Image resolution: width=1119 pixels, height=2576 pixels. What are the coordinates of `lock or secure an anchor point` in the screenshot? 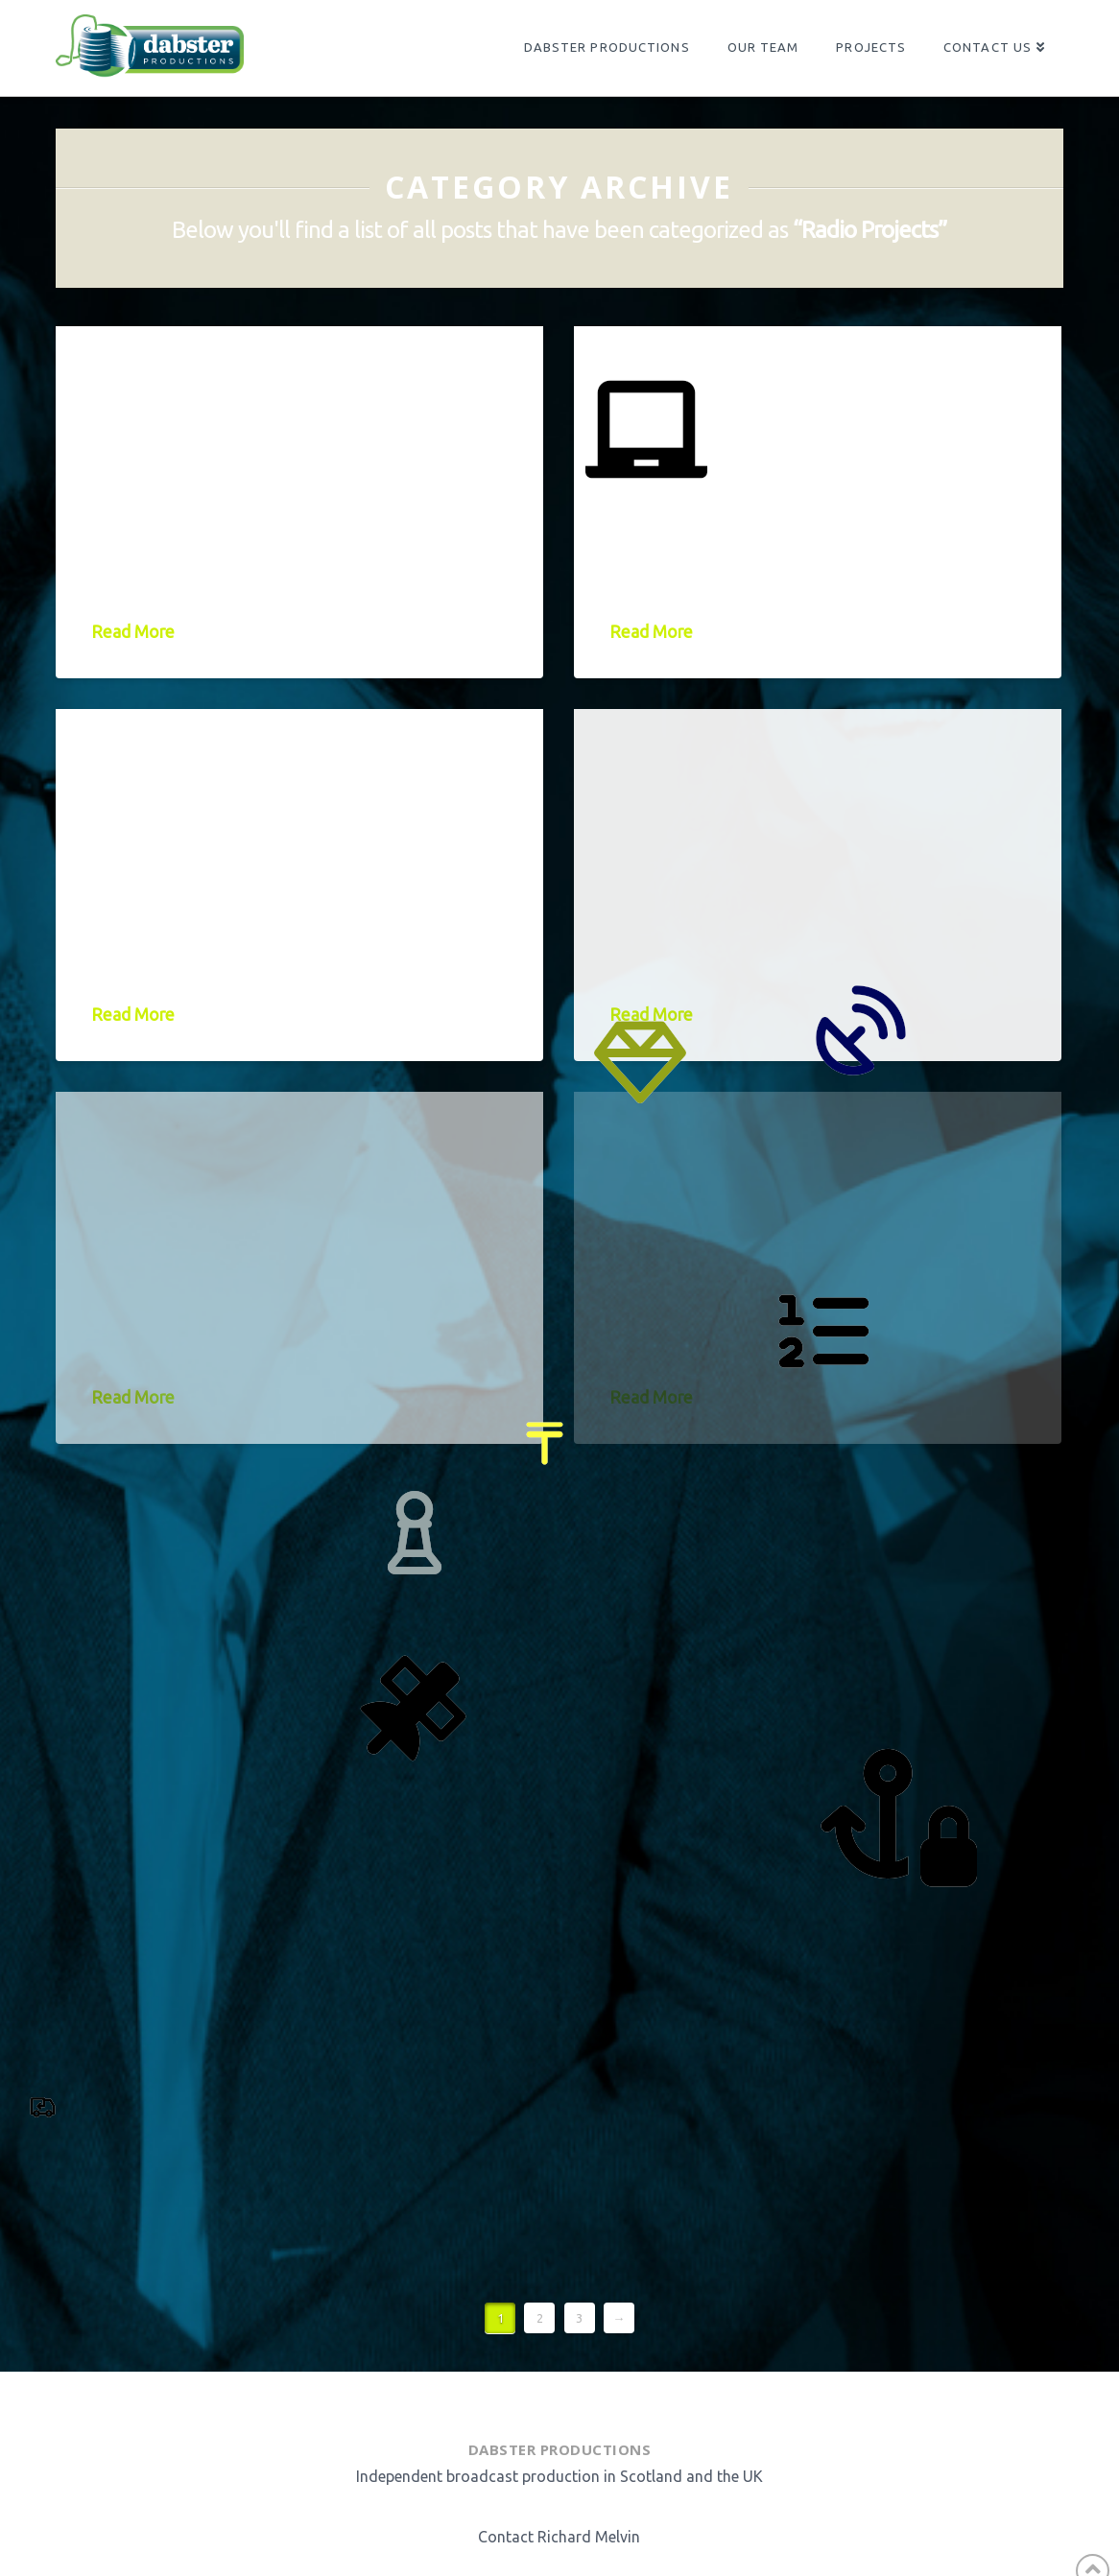 It's located at (895, 1813).